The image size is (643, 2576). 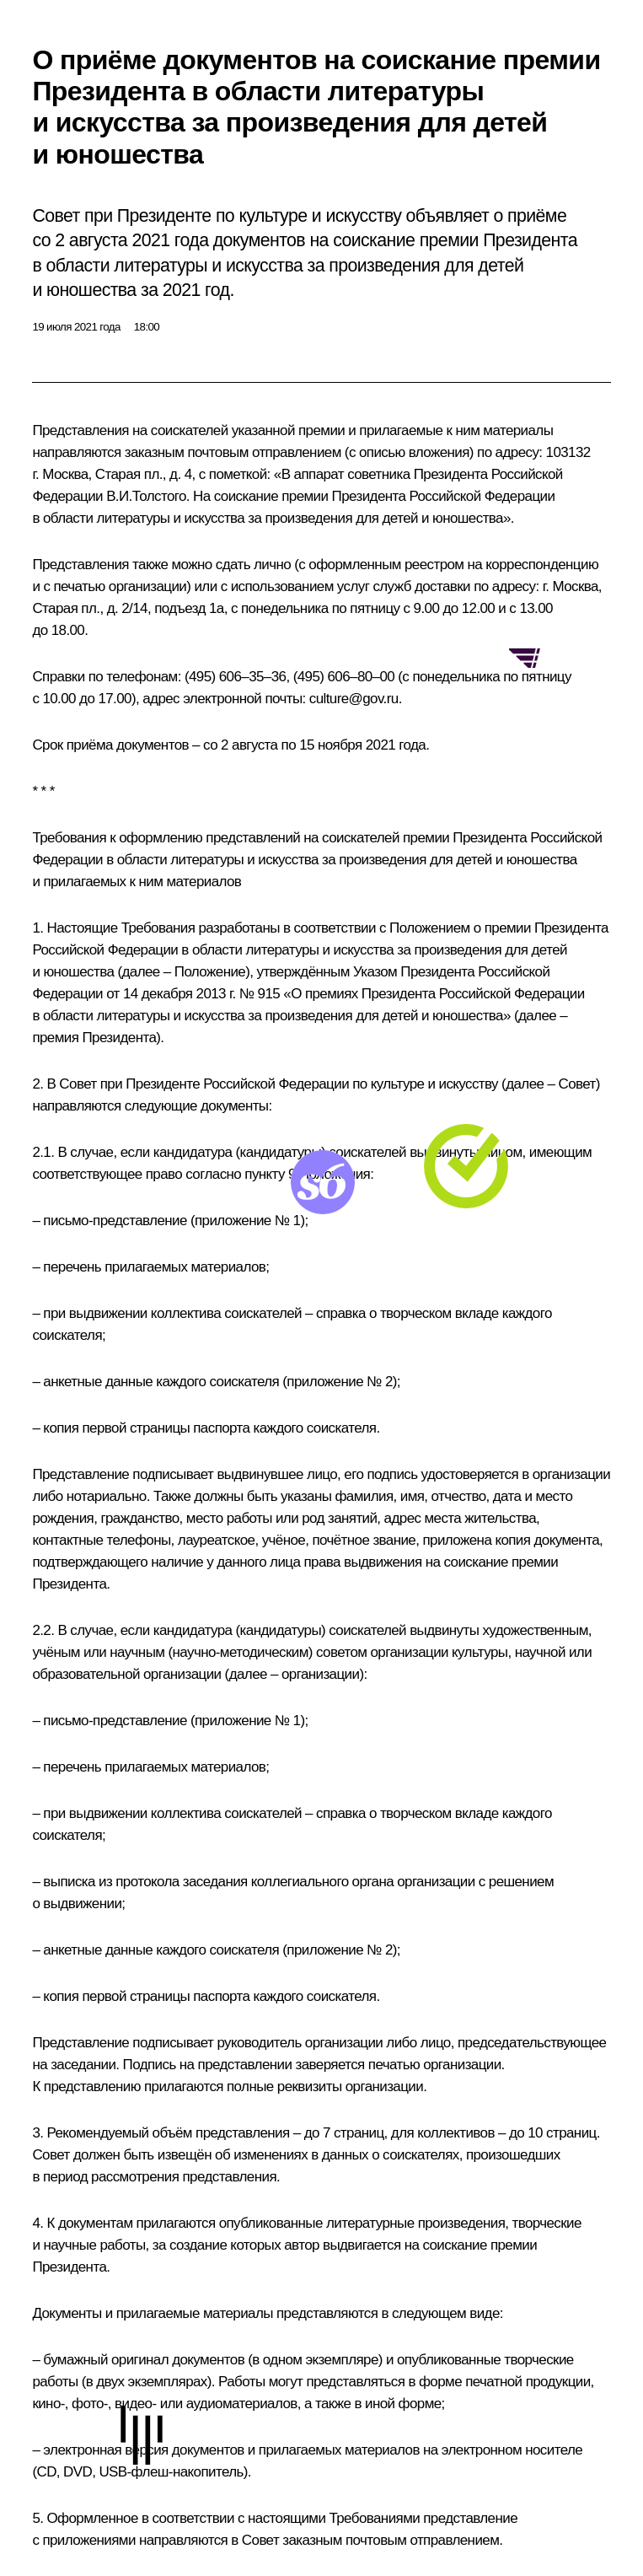 I want to click on norton antivirus or security software, so click(x=466, y=1166).